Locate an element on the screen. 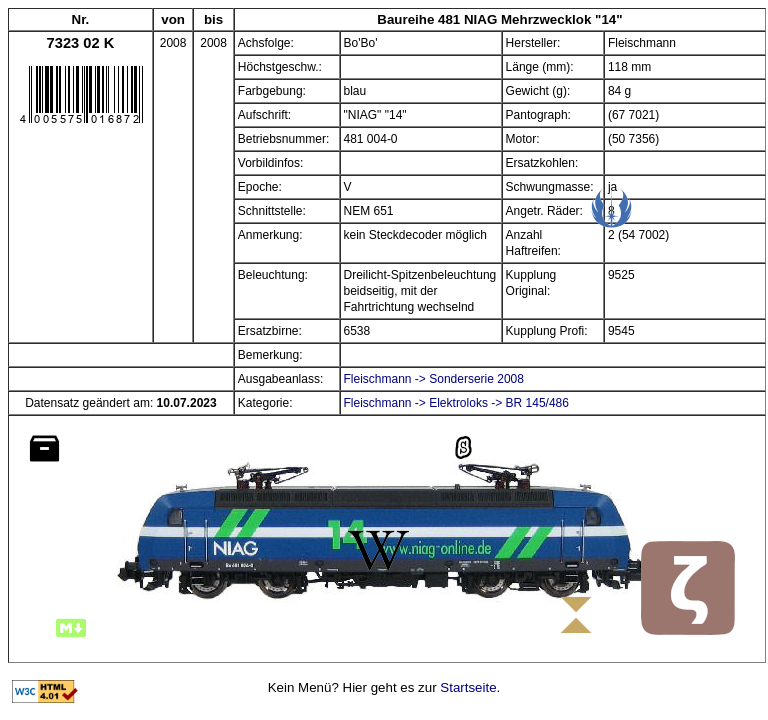 This screenshot has height=720, width=768. jedi order logo from star wars is located at coordinates (611, 207).